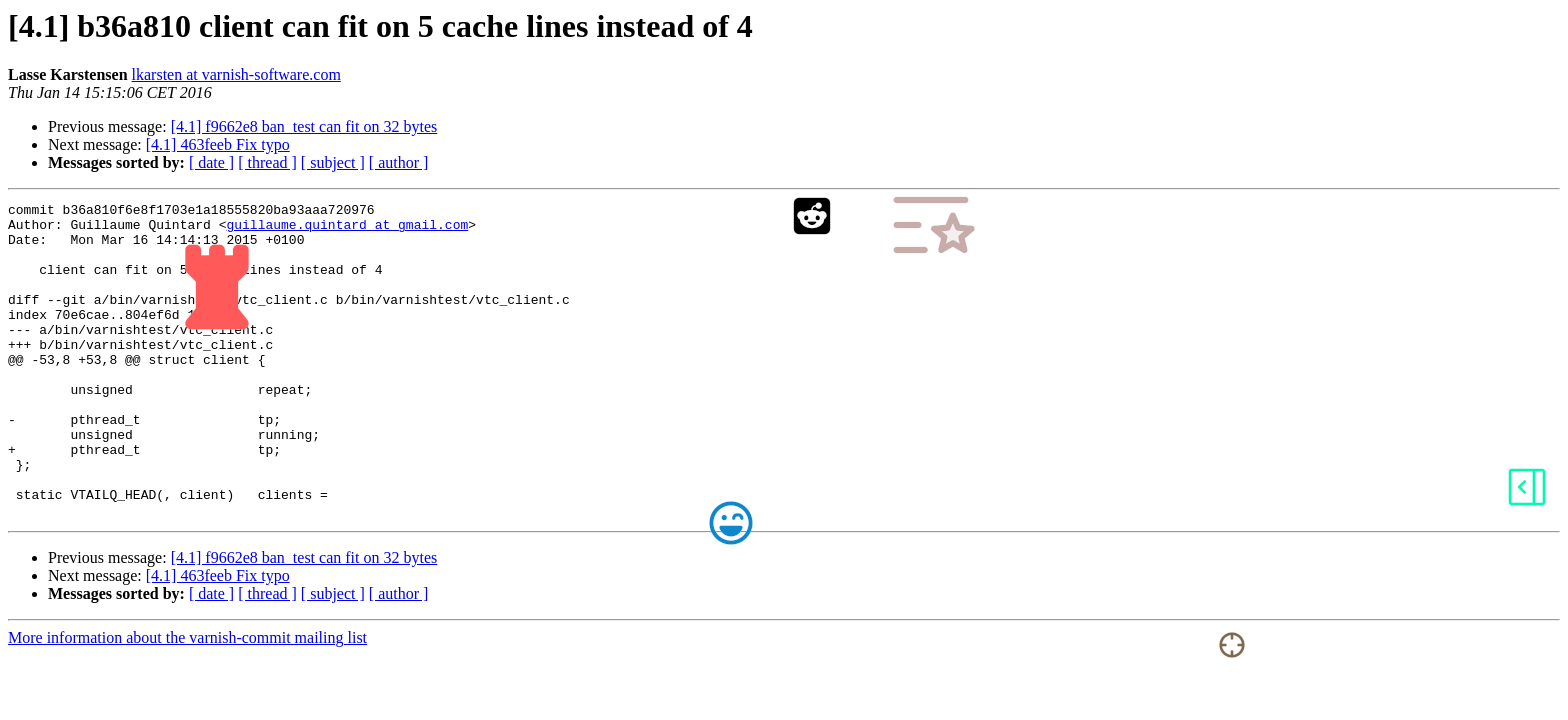 The image size is (1568, 720). Describe the element at coordinates (812, 216) in the screenshot. I see `open reddit app` at that location.